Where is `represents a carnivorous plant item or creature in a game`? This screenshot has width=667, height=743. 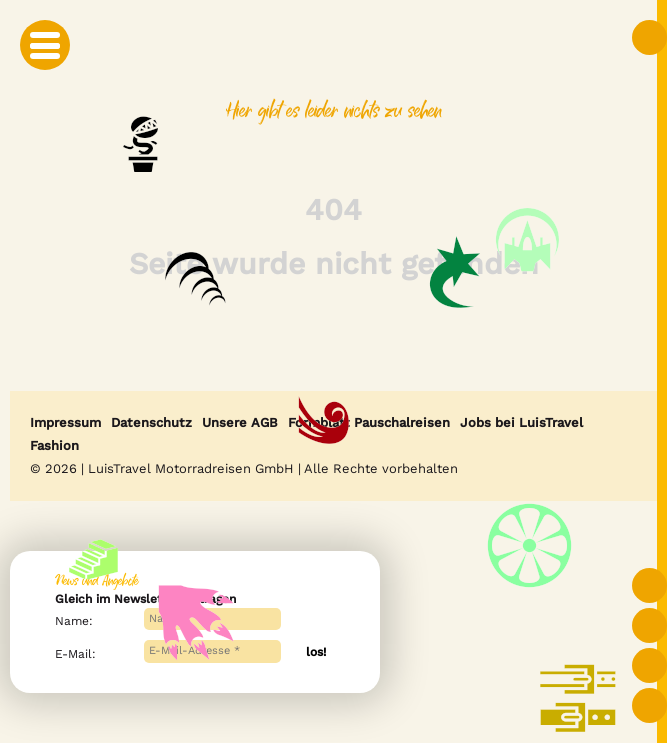 represents a carnivorous plant item or creature in a game is located at coordinates (143, 144).